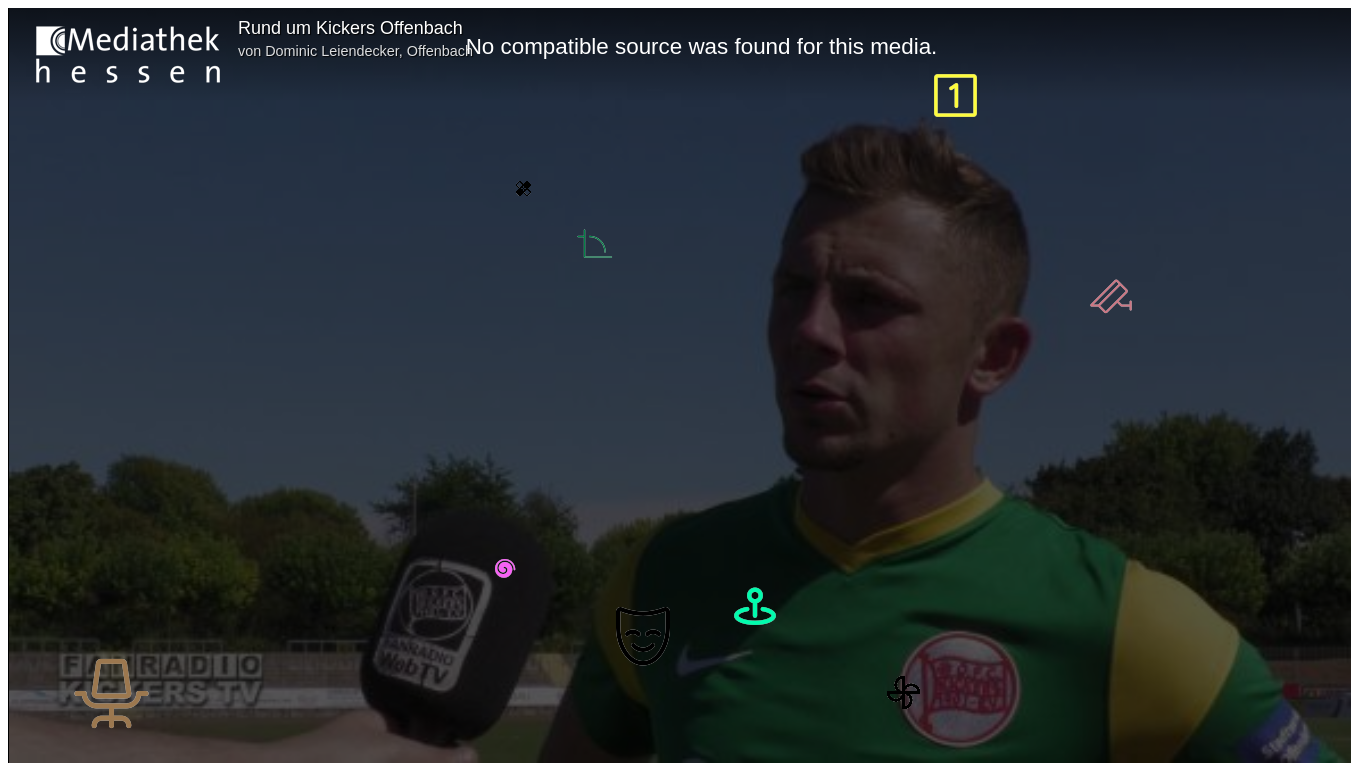 The width and height of the screenshot is (1359, 771). What do you see at coordinates (903, 692) in the screenshot?
I see `access toys or games category` at bounding box center [903, 692].